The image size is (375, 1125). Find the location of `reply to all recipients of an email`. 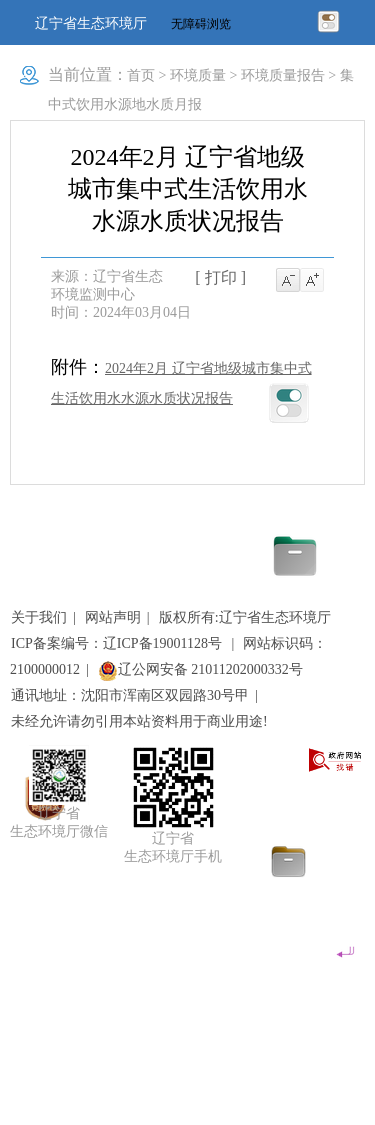

reply to all recipients of an email is located at coordinates (345, 952).